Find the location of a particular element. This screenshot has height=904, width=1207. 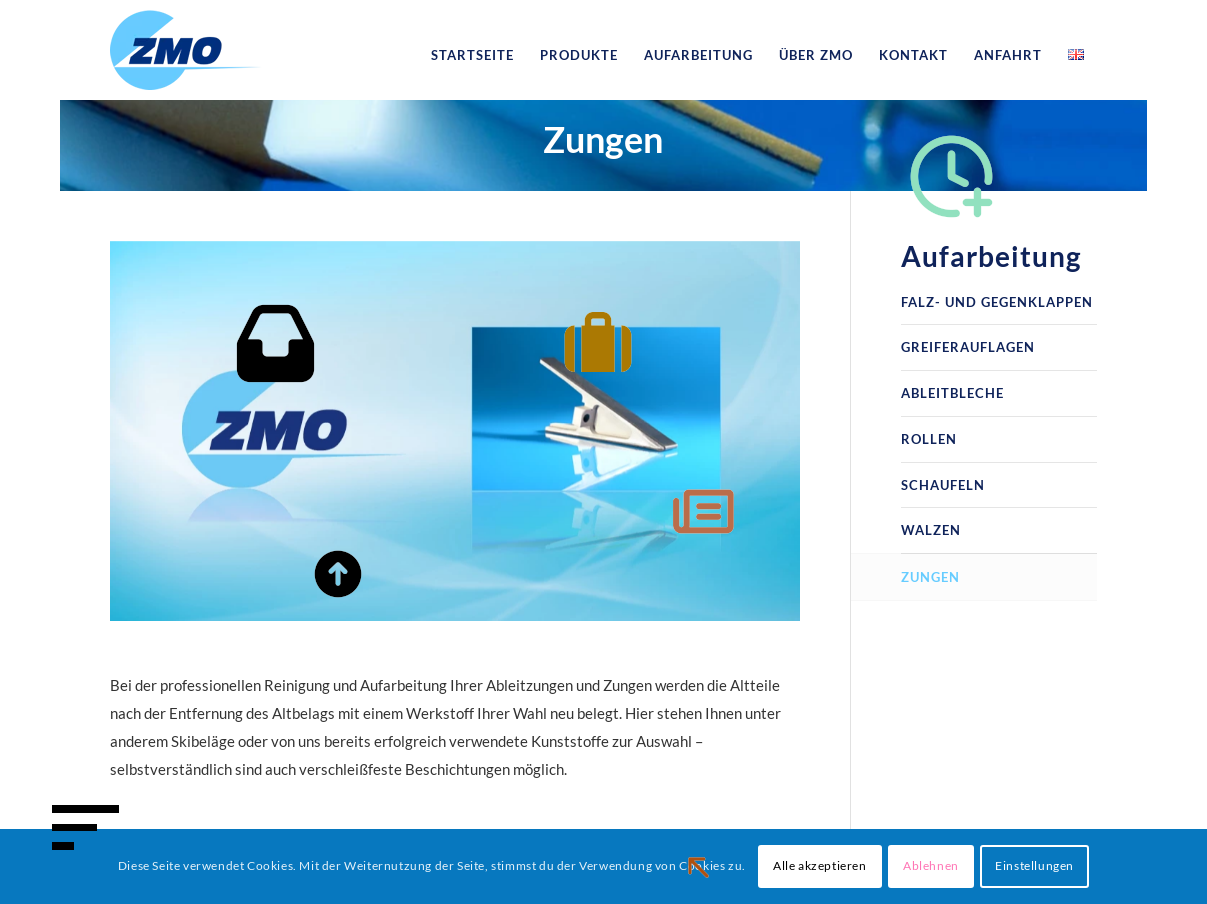

scroll to top of page is located at coordinates (338, 574).